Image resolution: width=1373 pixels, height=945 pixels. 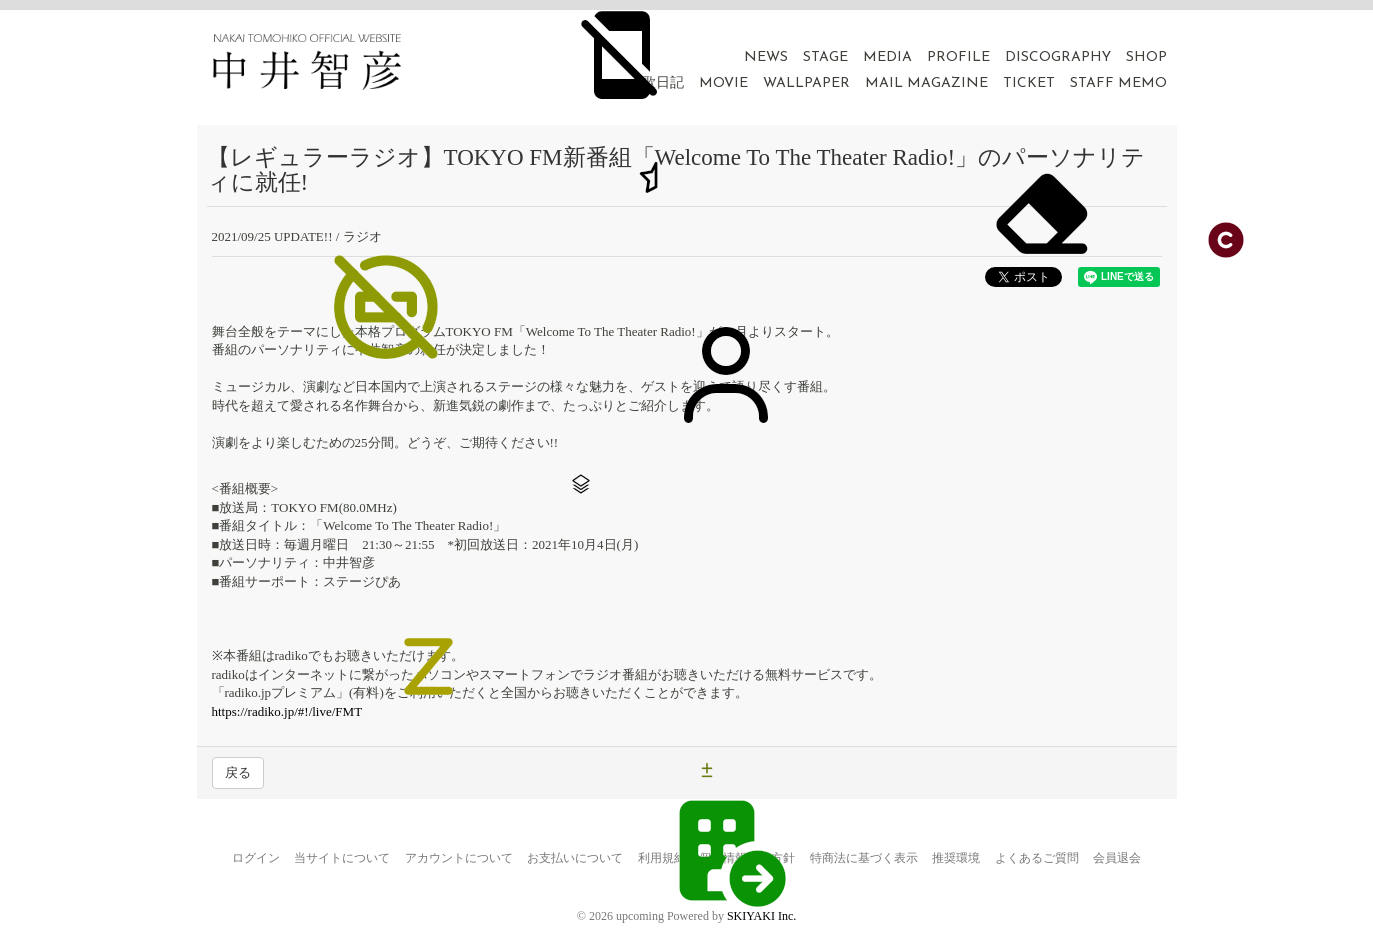 I want to click on view your profile, so click(x=726, y=375).